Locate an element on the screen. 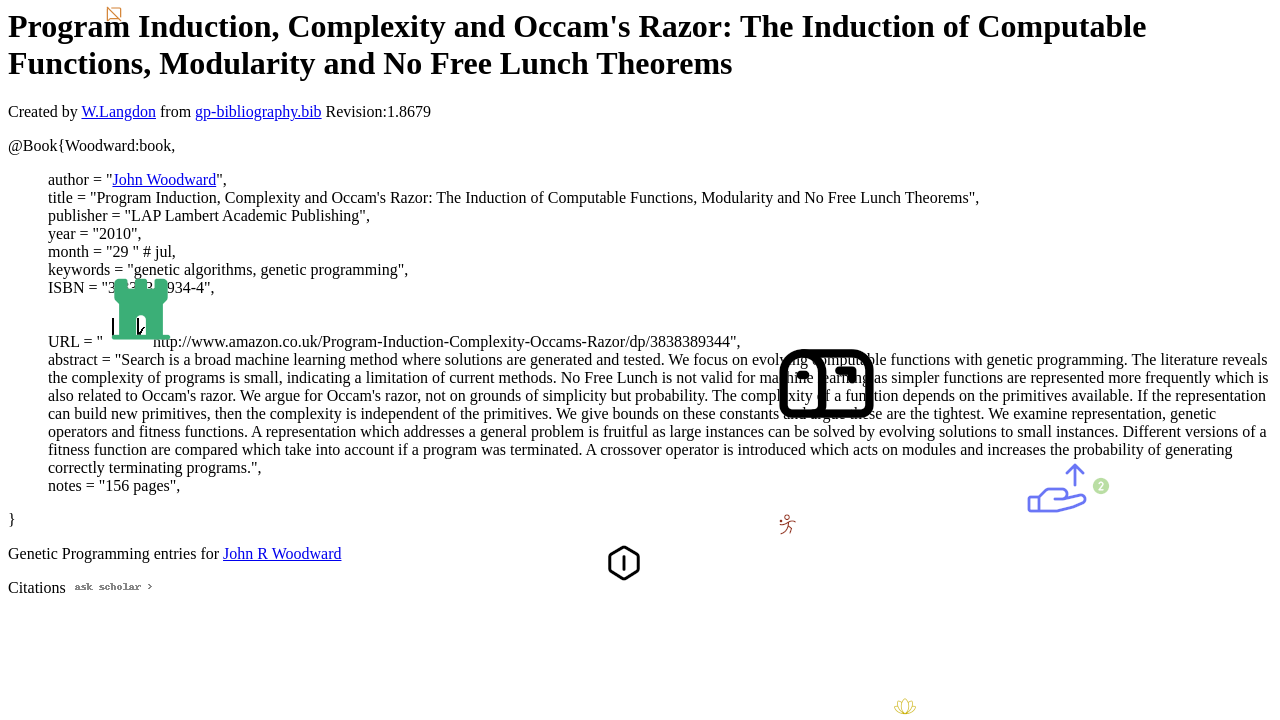 This screenshot has width=1280, height=720. mute or disable chat notifications is located at coordinates (114, 14).